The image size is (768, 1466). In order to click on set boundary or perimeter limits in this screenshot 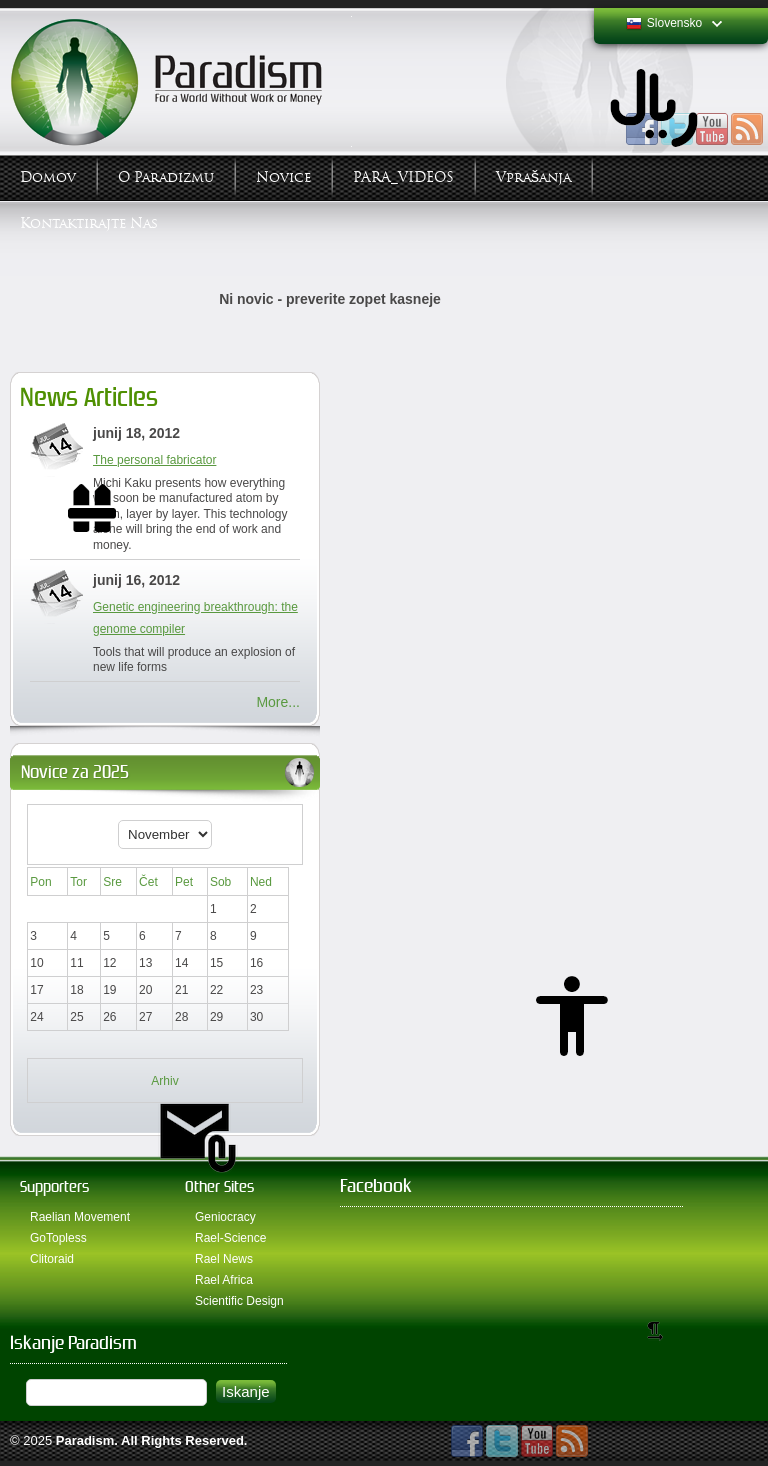, I will do `click(92, 508)`.